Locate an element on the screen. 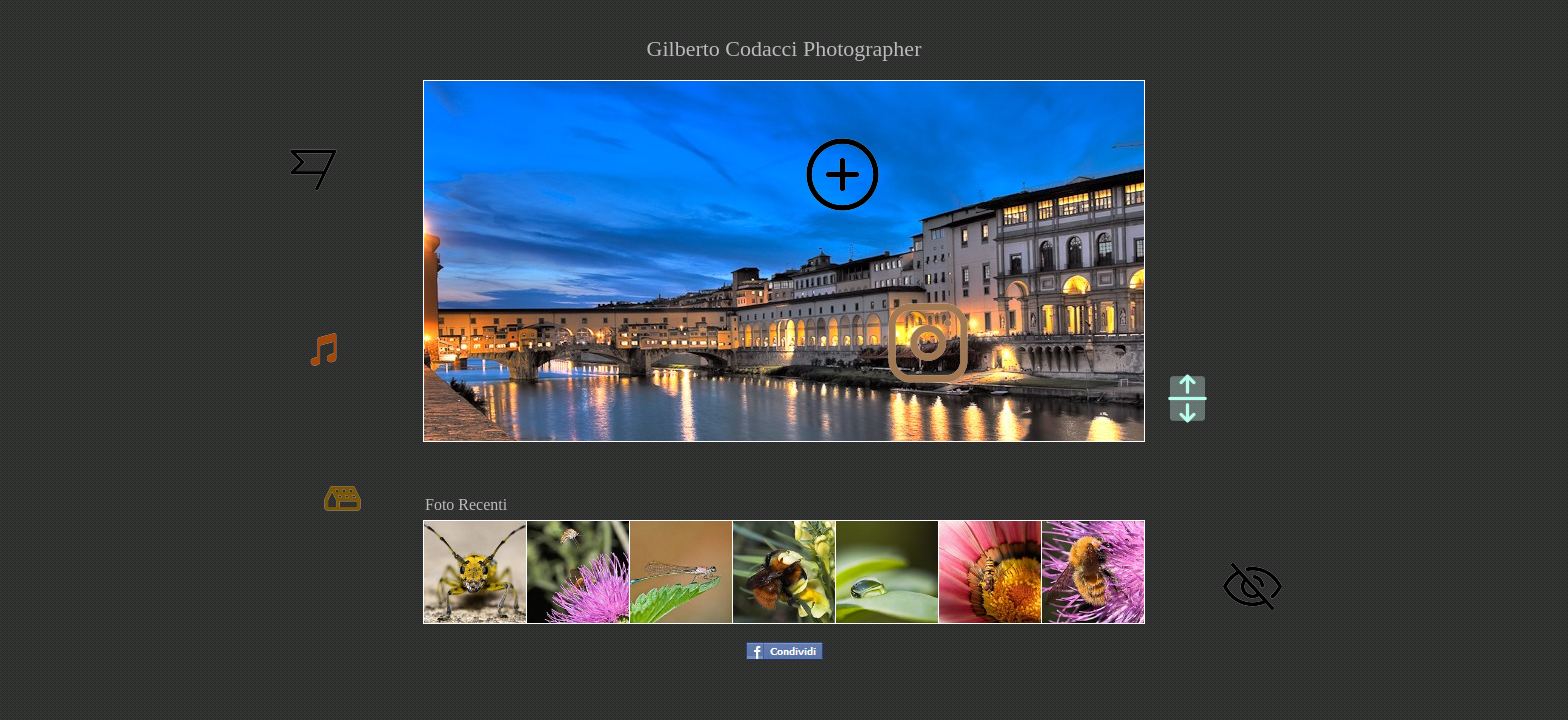 The height and width of the screenshot is (720, 1568). open music player or library is located at coordinates (323, 349).